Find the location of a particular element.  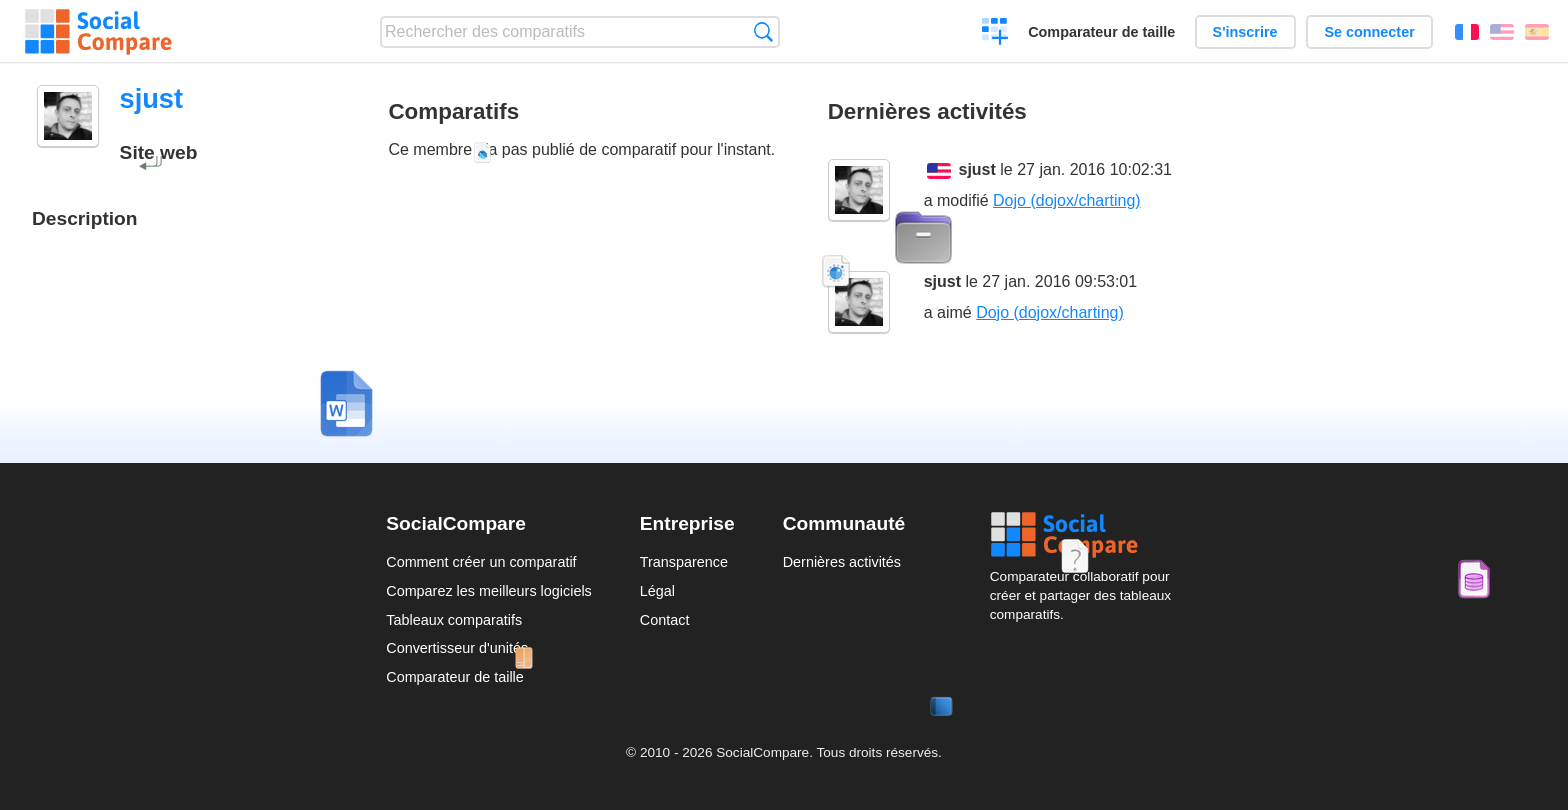

access your desktop folder is located at coordinates (941, 705).